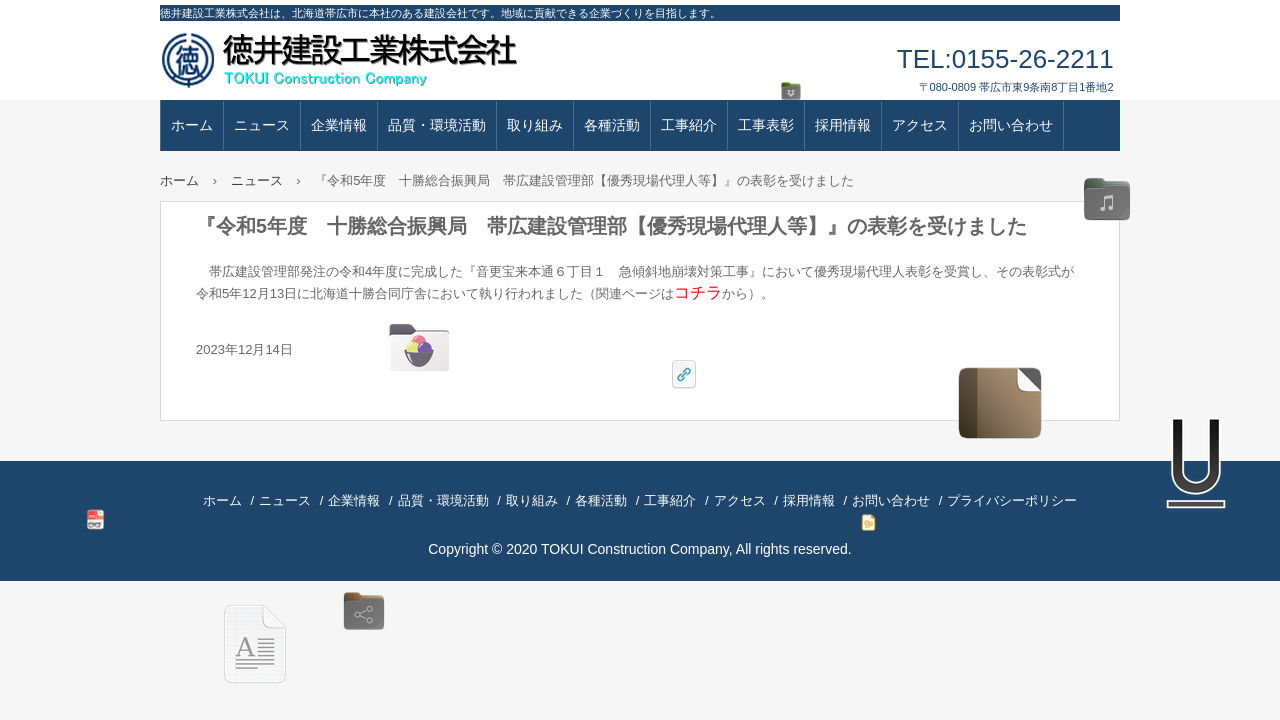 The width and height of the screenshot is (1280, 720). I want to click on a rich text or formatted document file, so click(255, 644).